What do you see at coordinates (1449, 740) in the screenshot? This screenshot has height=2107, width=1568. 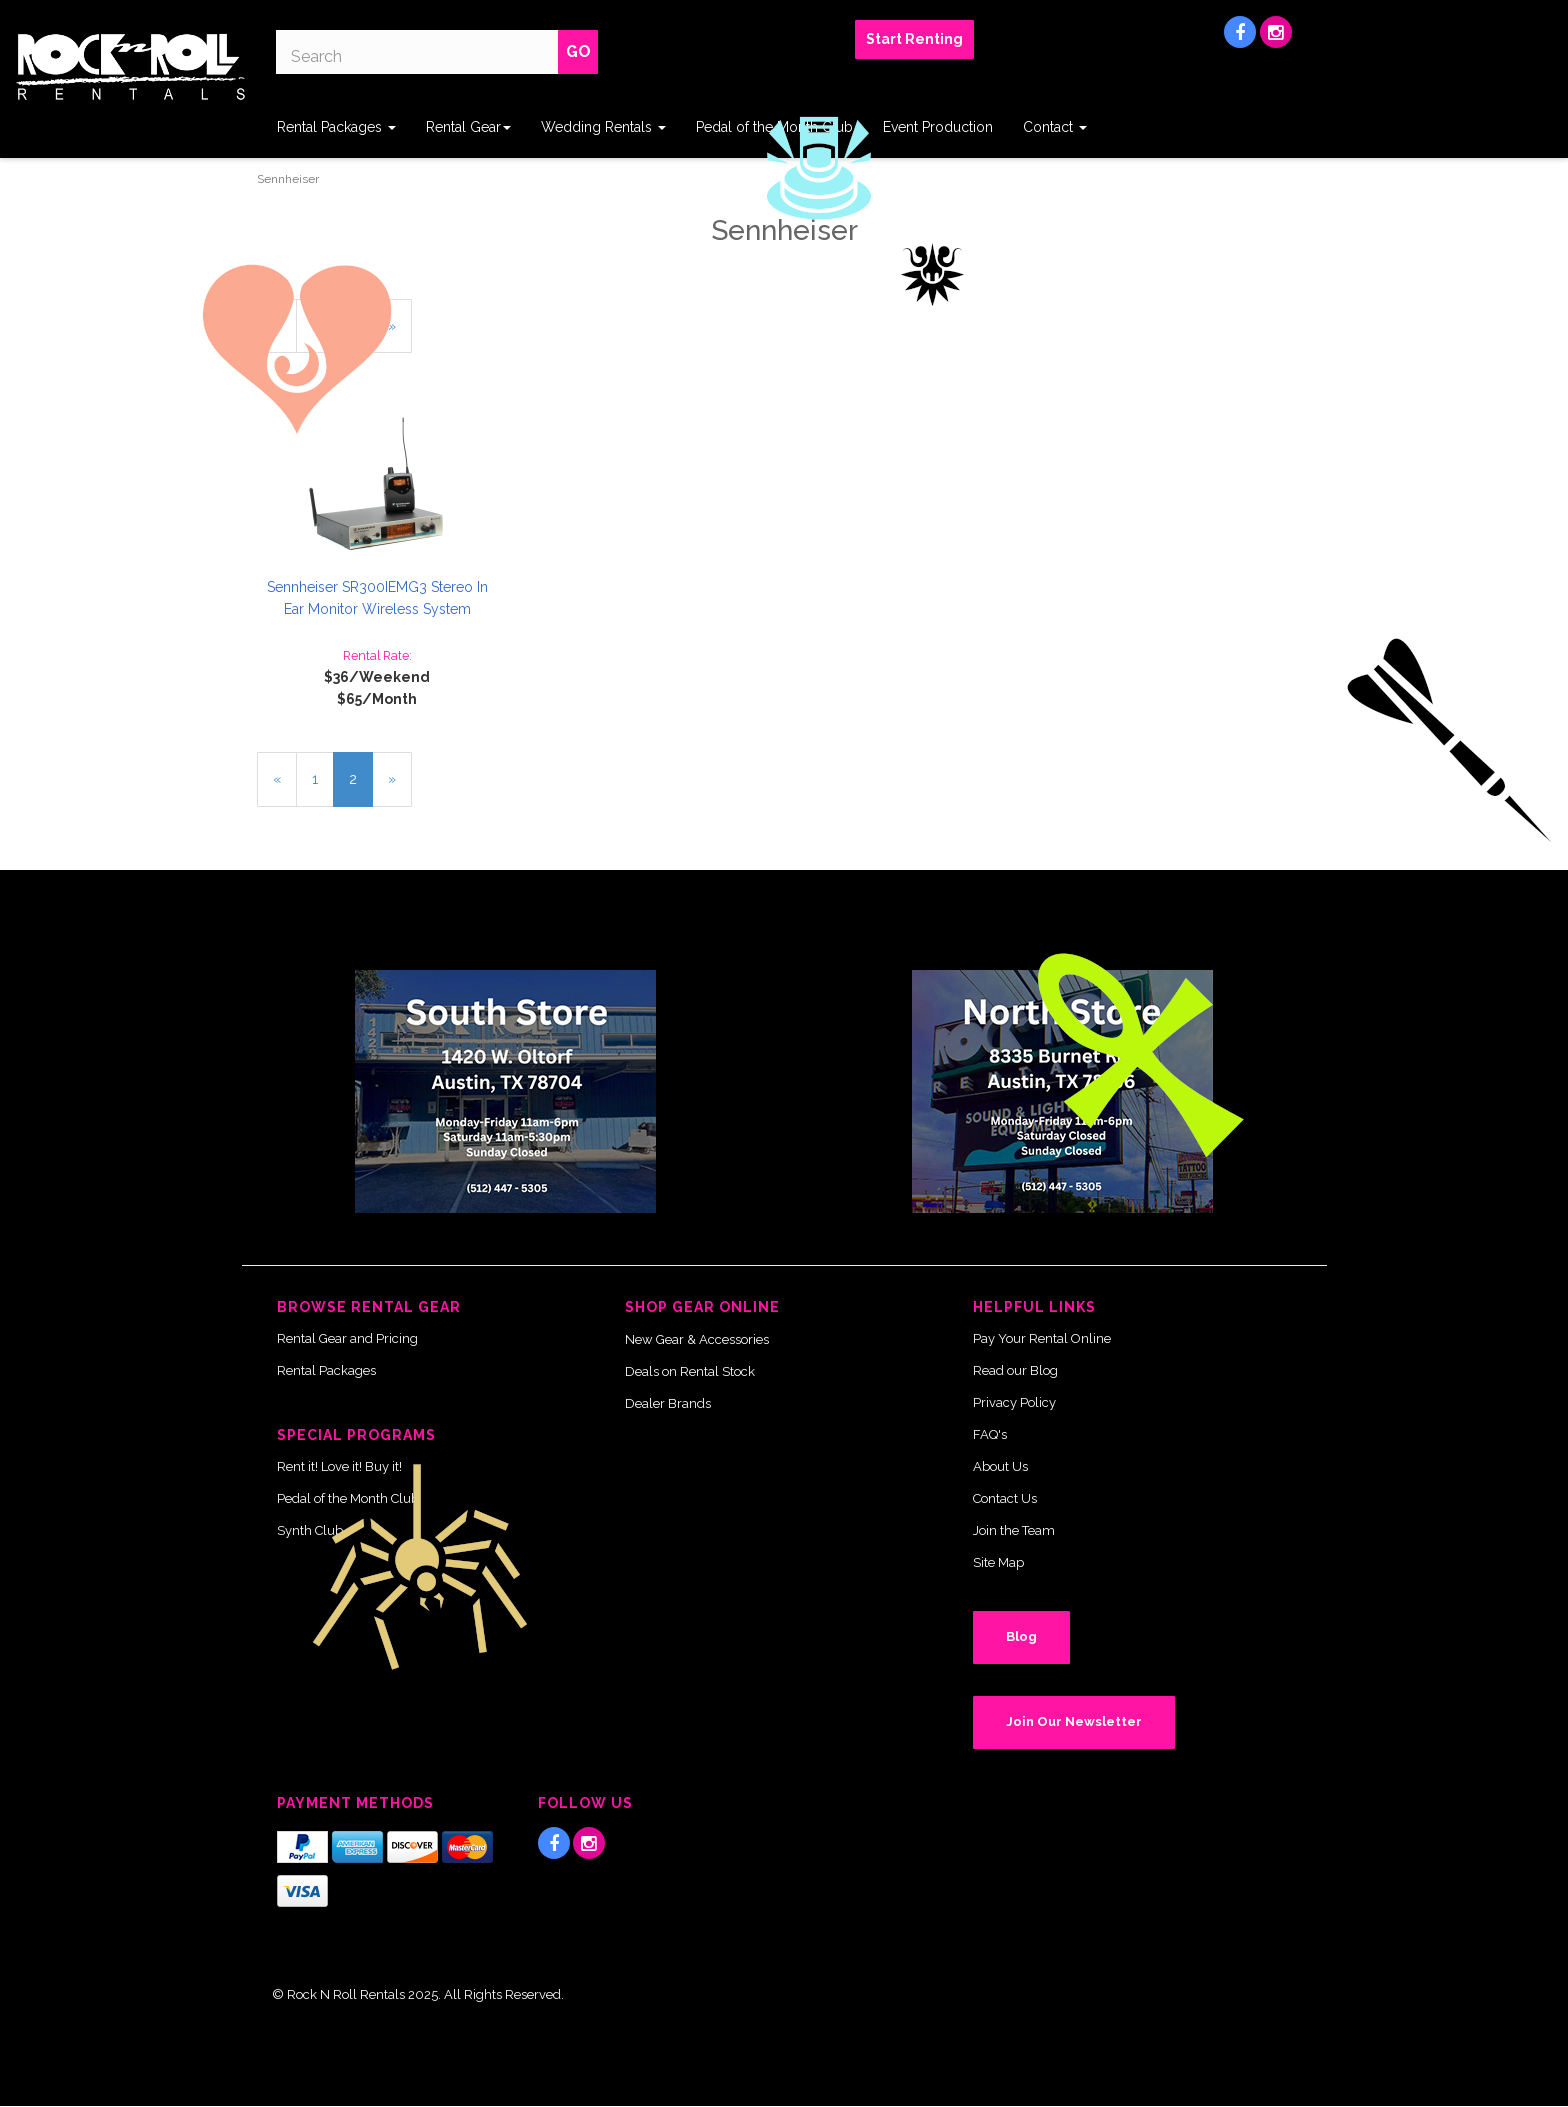 I see `play darts or dart-themed game` at bounding box center [1449, 740].